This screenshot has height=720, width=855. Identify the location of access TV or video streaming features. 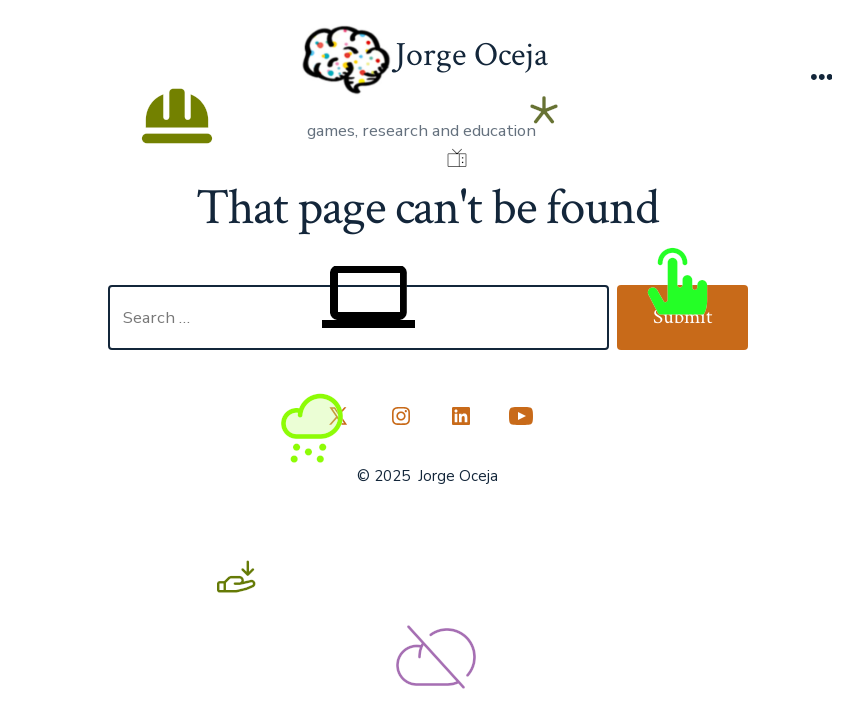
(457, 159).